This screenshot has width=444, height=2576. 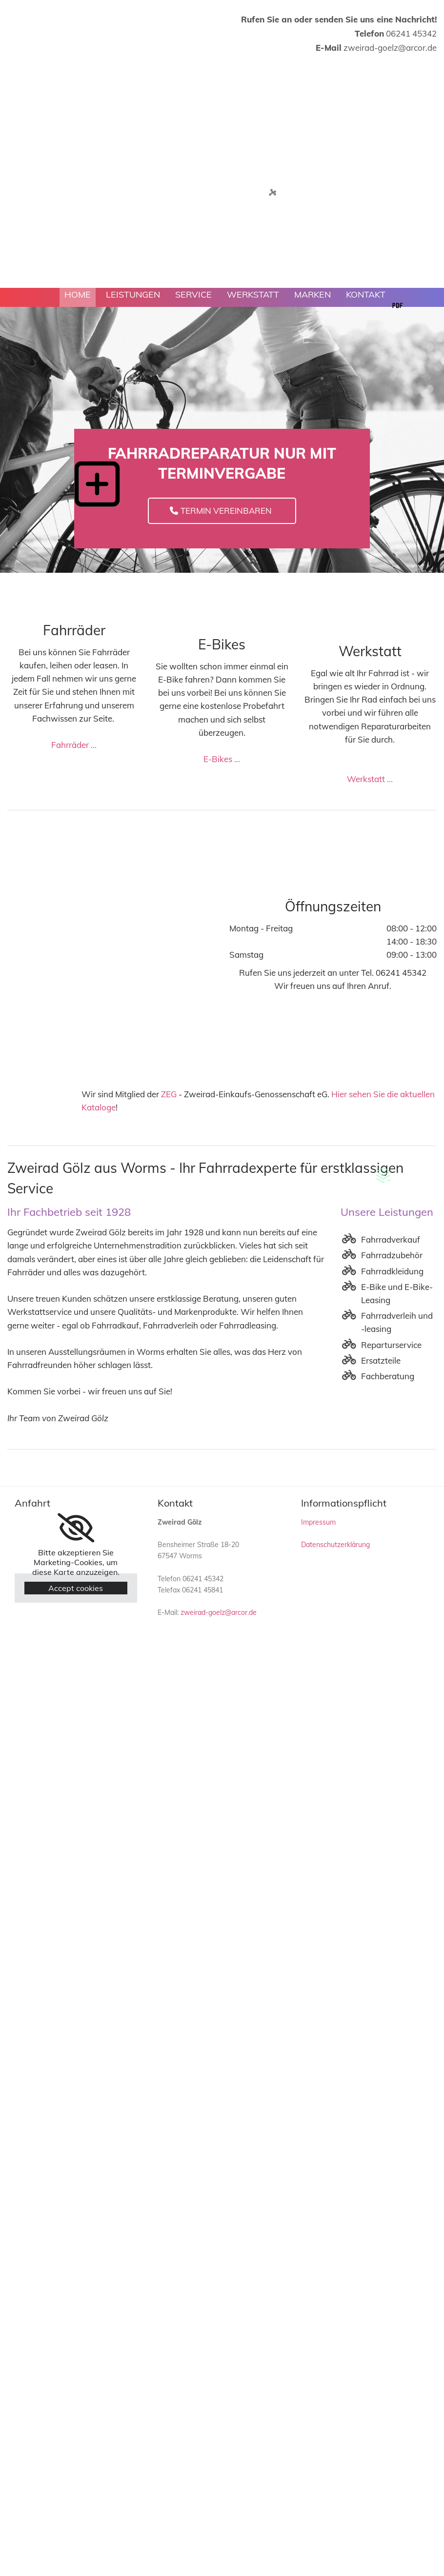 What do you see at coordinates (272, 192) in the screenshot?
I see `view network connections or relationships` at bounding box center [272, 192].